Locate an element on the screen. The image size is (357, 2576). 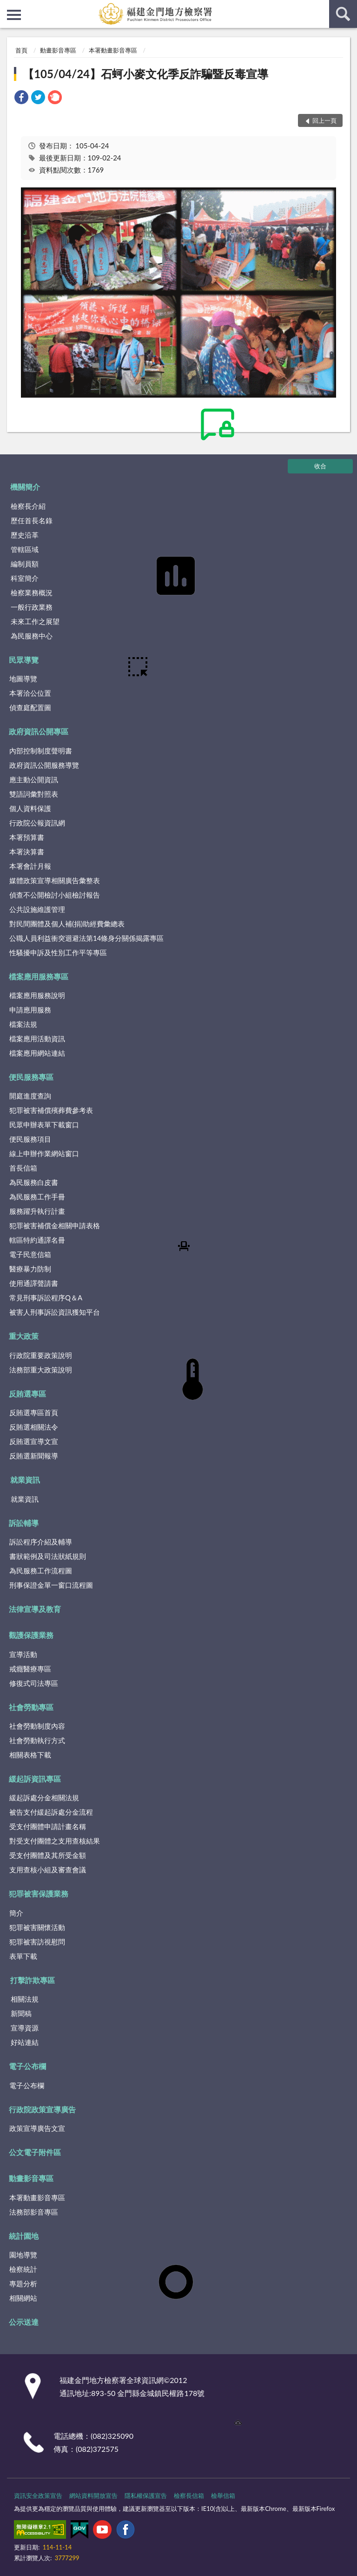
download file from cloud storage is located at coordinates (238, 2423).